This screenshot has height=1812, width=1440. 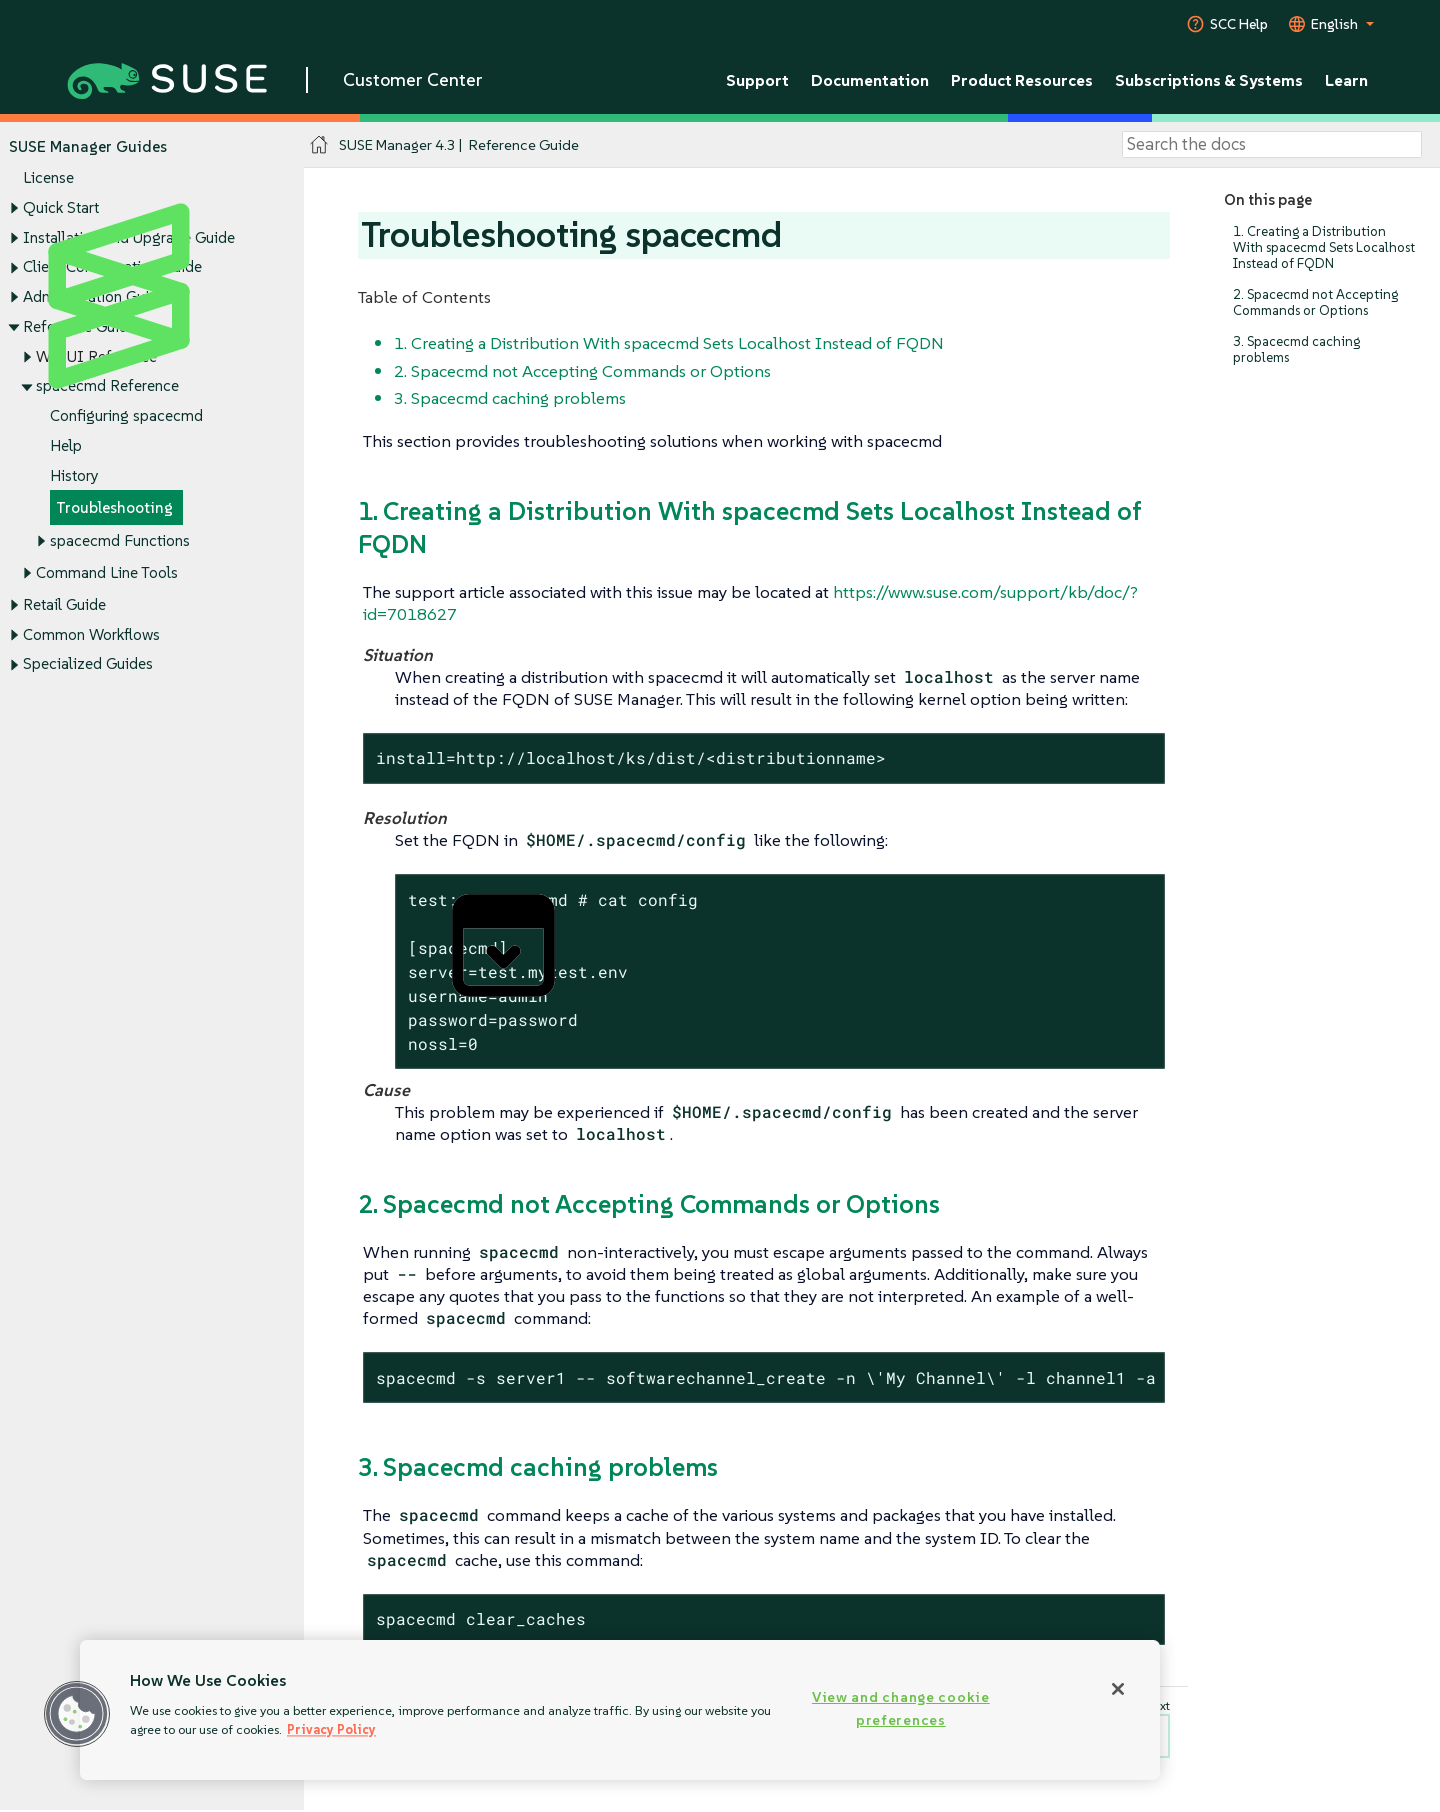 What do you see at coordinates (119, 296) in the screenshot?
I see `open sublime text editor` at bounding box center [119, 296].